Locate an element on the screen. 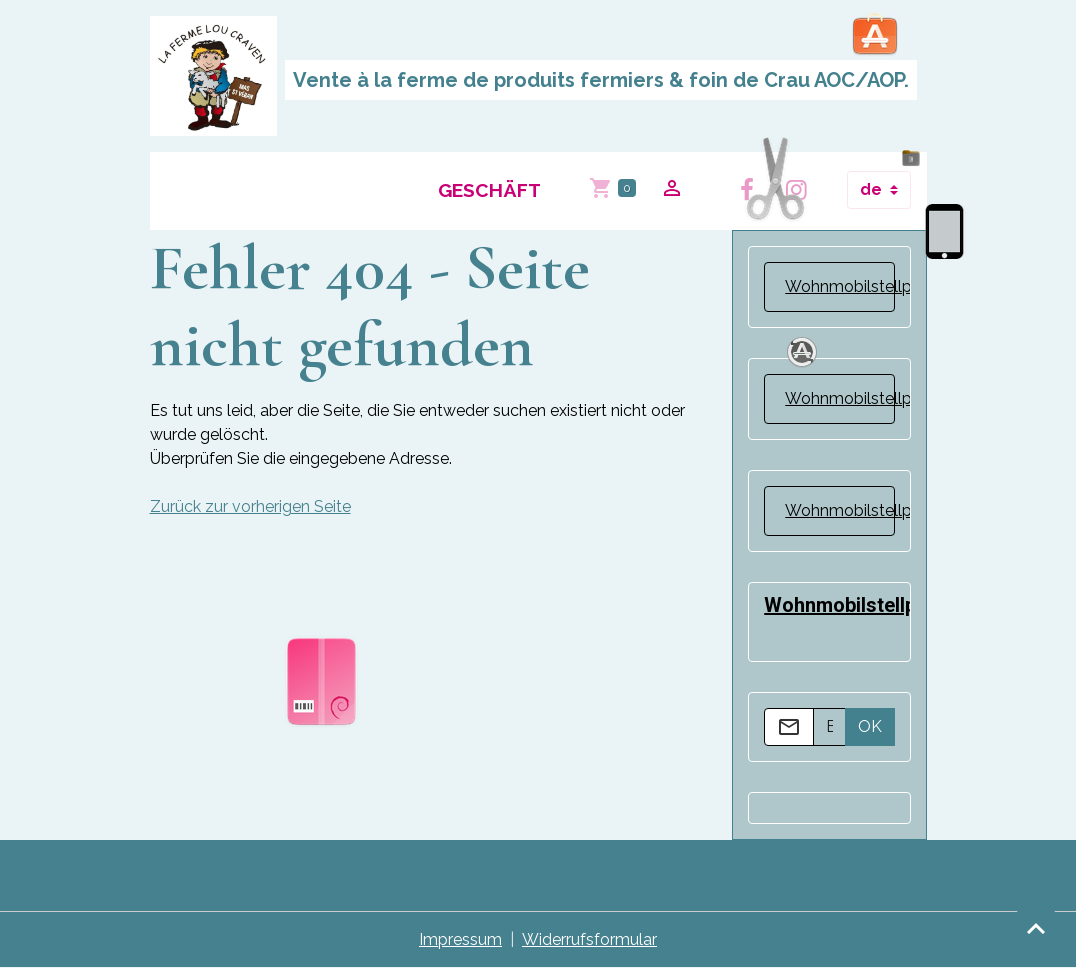 The width and height of the screenshot is (1076, 968). check for system software updates is located at coordinates (802, 352).